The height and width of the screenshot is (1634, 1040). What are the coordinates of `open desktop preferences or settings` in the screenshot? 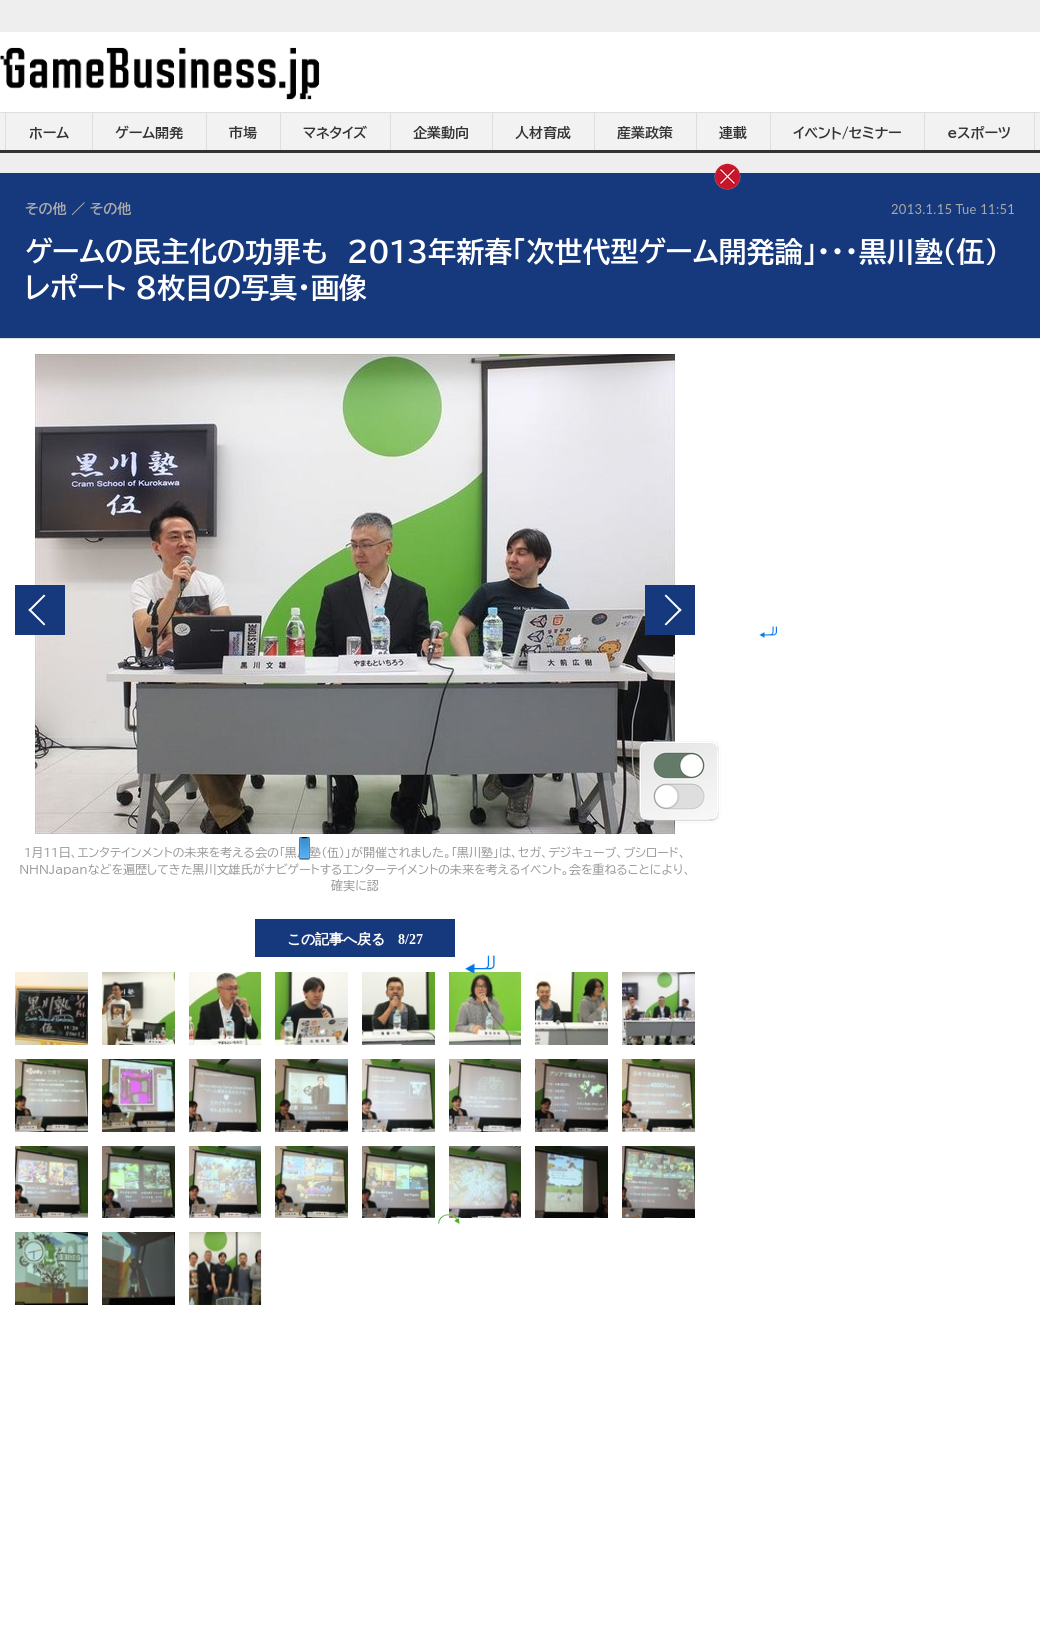 It's located at (679, 781).